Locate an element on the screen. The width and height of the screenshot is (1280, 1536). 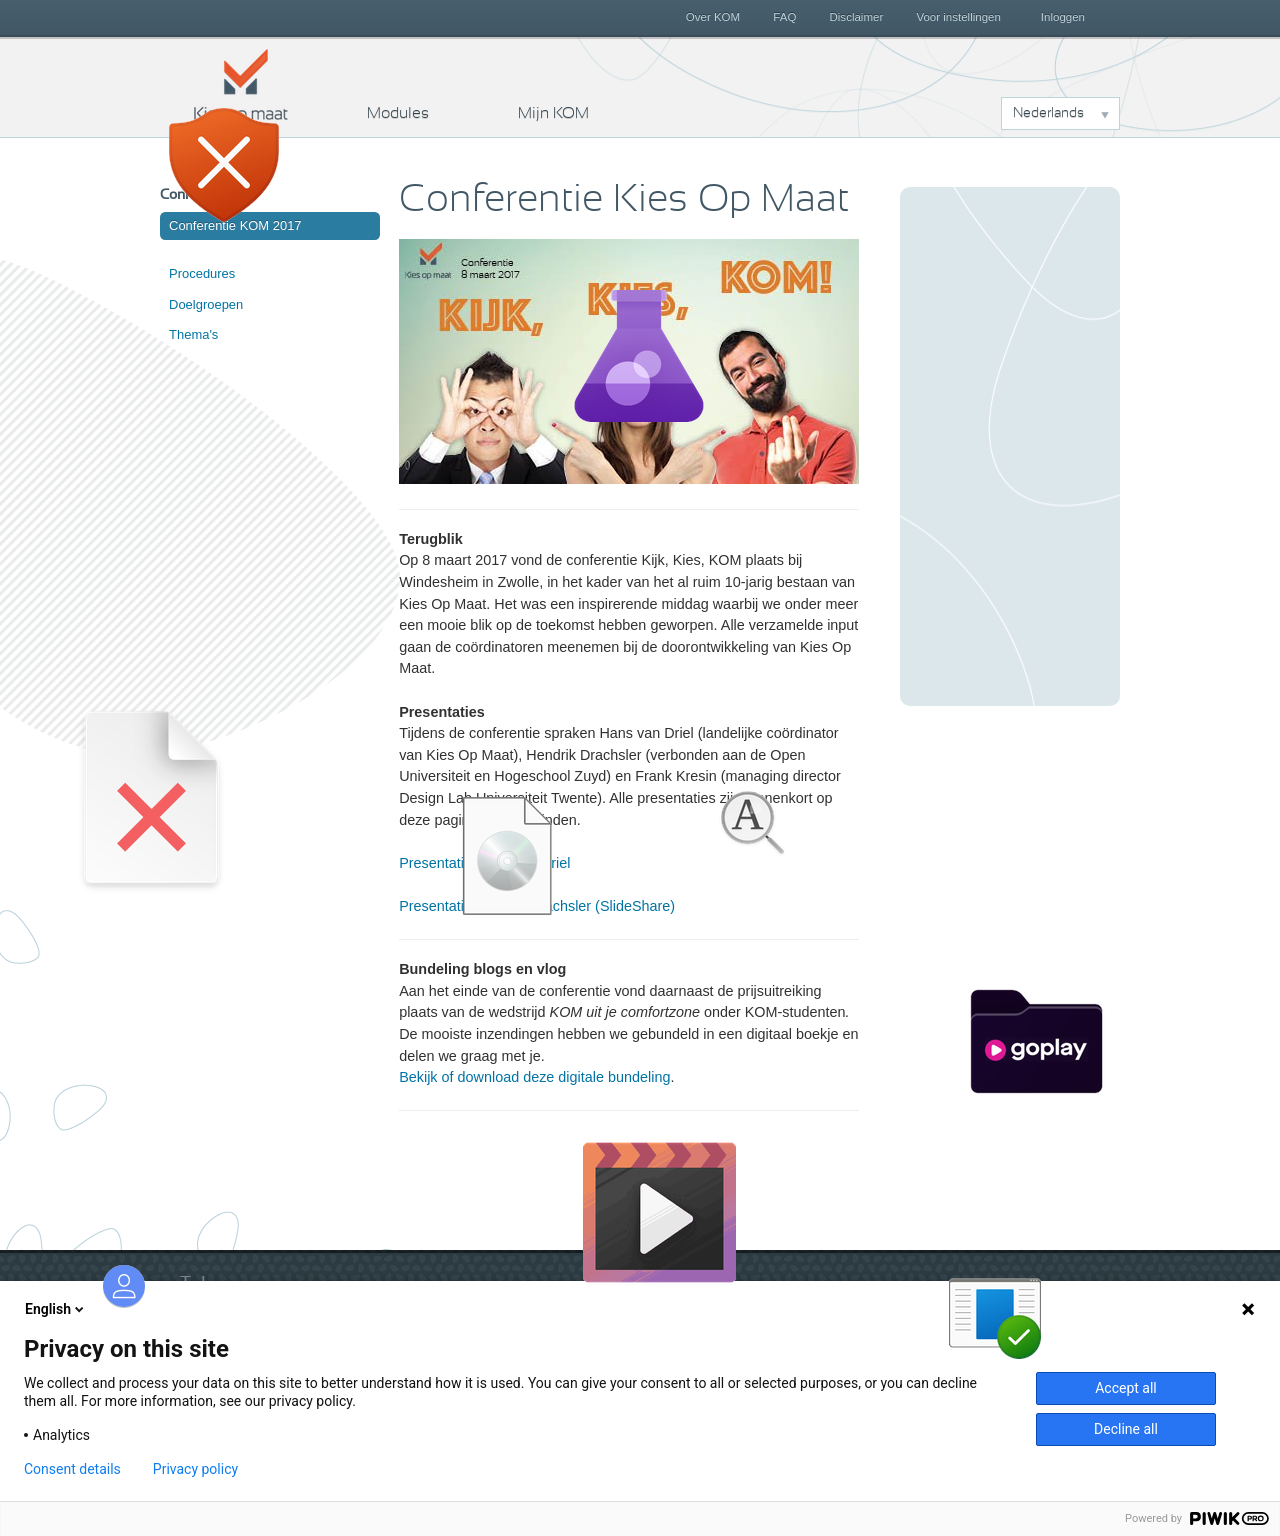
program or application verified successfully is located at coordinates (995, 1313).